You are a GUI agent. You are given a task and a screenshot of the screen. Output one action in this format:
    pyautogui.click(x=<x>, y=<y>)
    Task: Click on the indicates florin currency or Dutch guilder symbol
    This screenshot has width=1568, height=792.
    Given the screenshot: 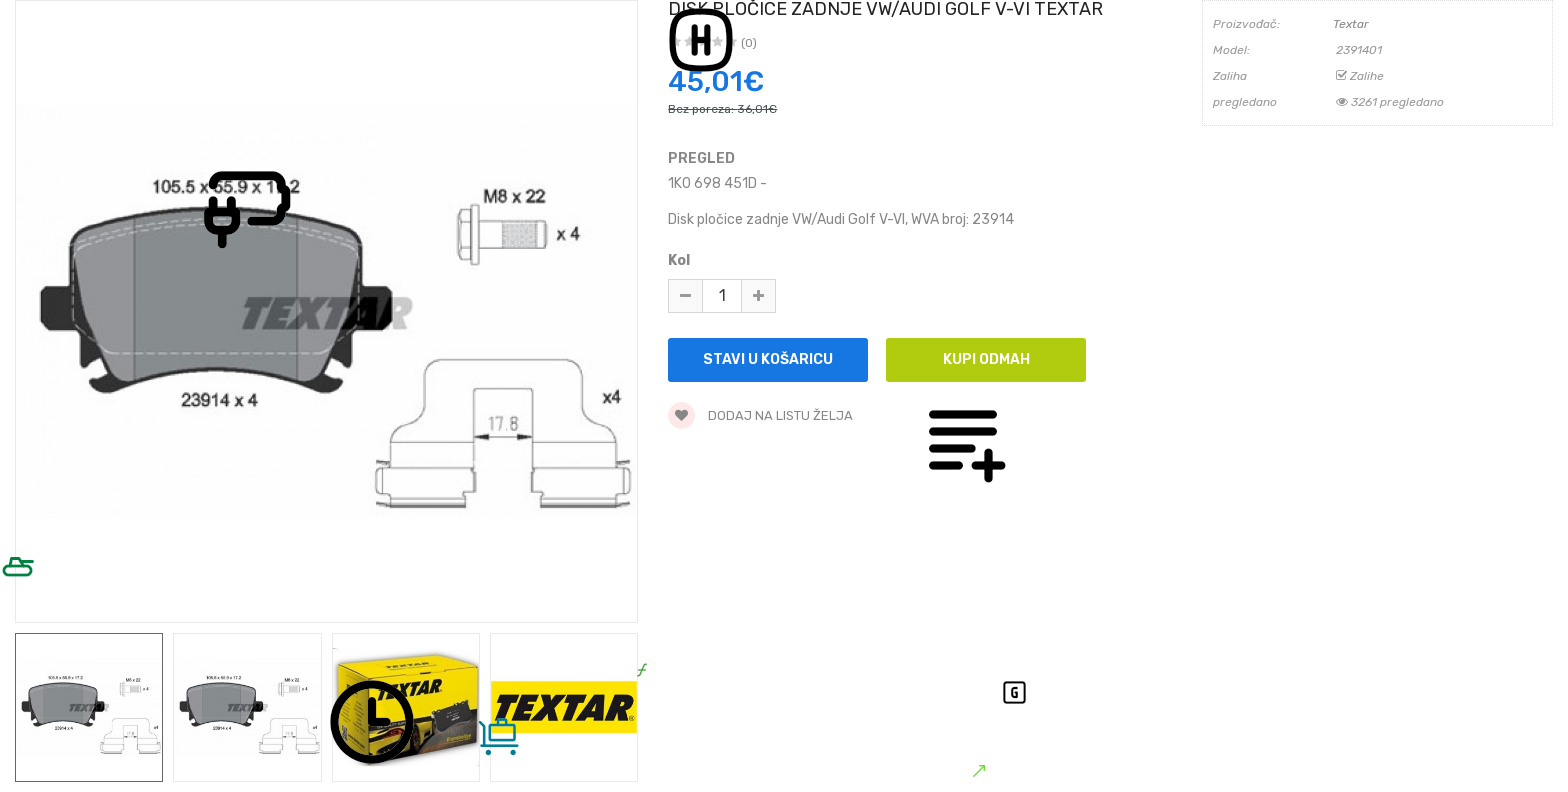 What is the action you would take?
    pyautogui.click(x=642, y=670)
    